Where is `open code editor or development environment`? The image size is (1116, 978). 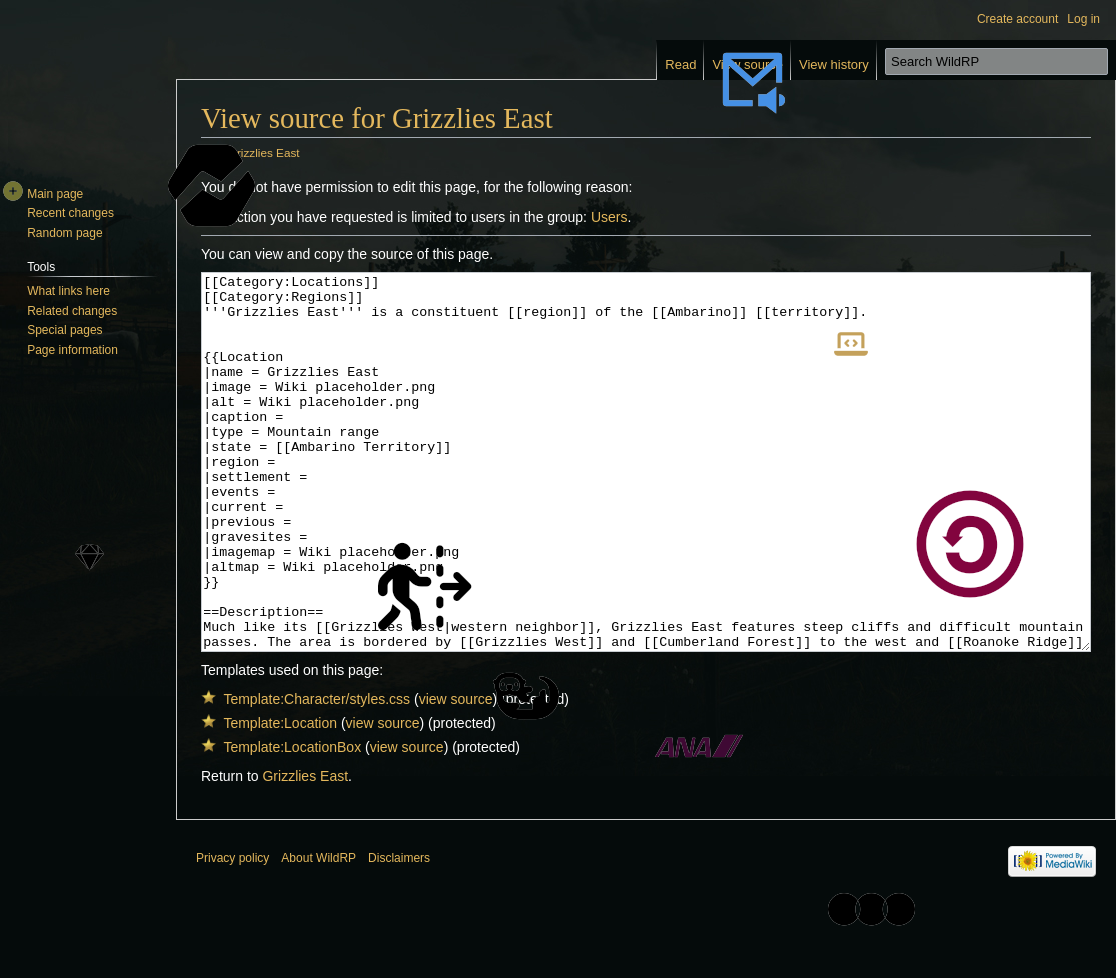 open code editor or development environment is located at coordinates (851, 344).